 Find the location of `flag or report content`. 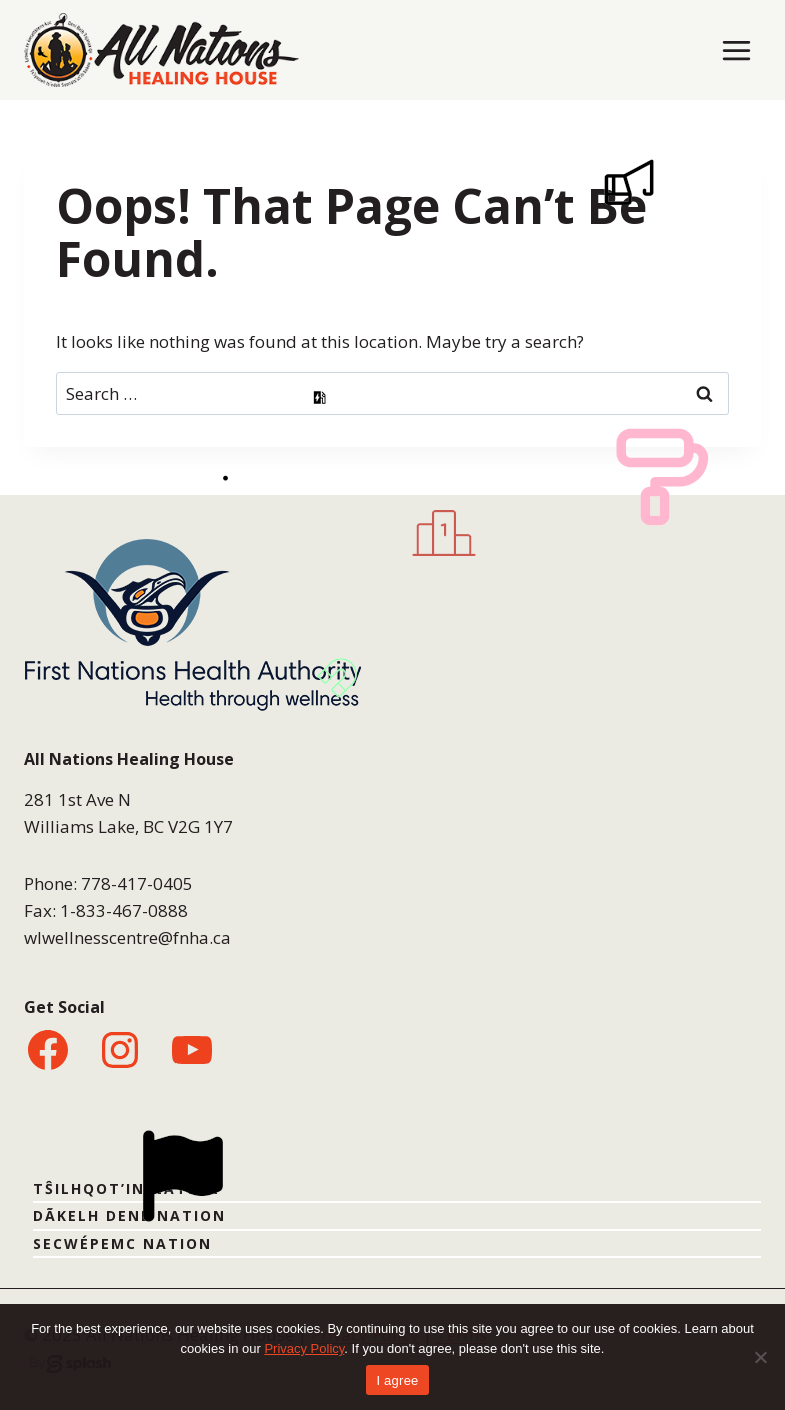

flag or report content is located at coordinates (183, 1176).